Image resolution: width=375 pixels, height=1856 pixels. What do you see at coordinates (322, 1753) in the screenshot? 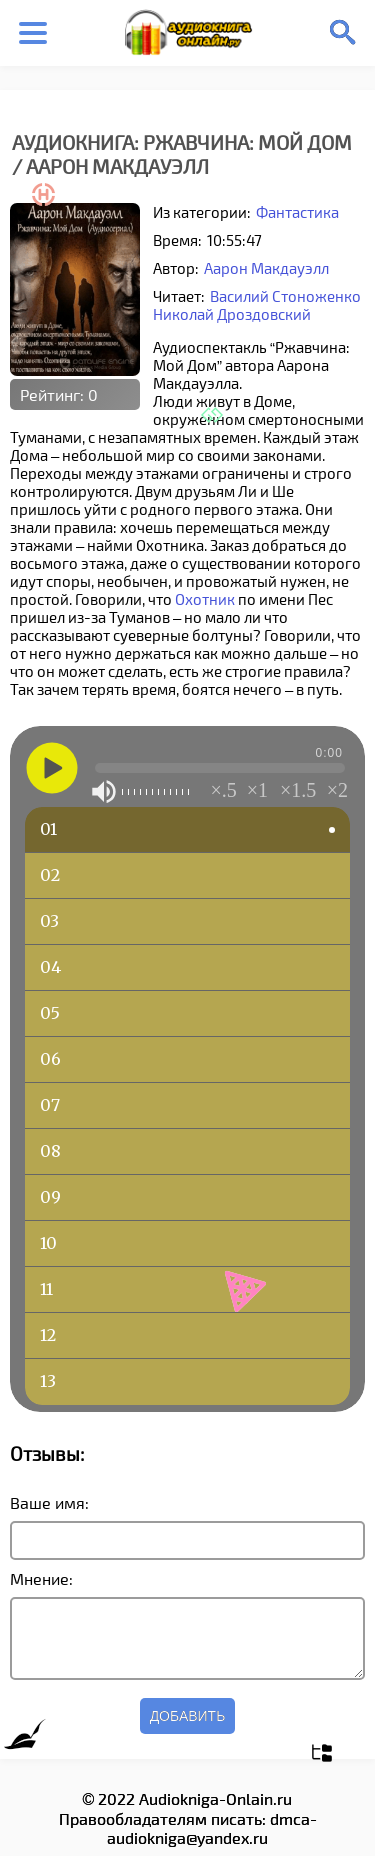
I see `browse folder hierarchy` at bounding box center [322, 1753].